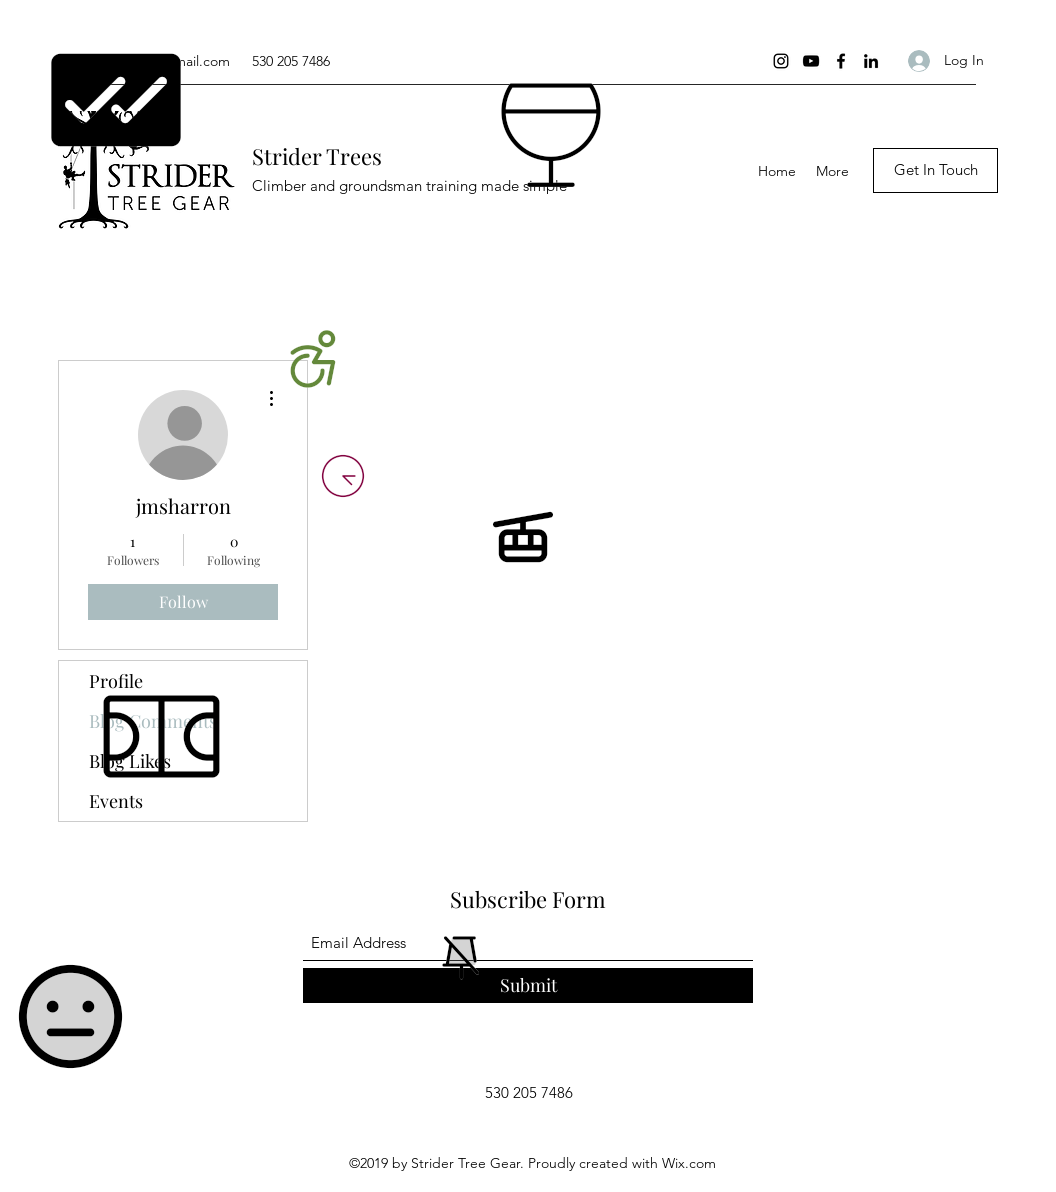  I want to click on indicates wheelchair accessible route or facility, so click(314, 360).